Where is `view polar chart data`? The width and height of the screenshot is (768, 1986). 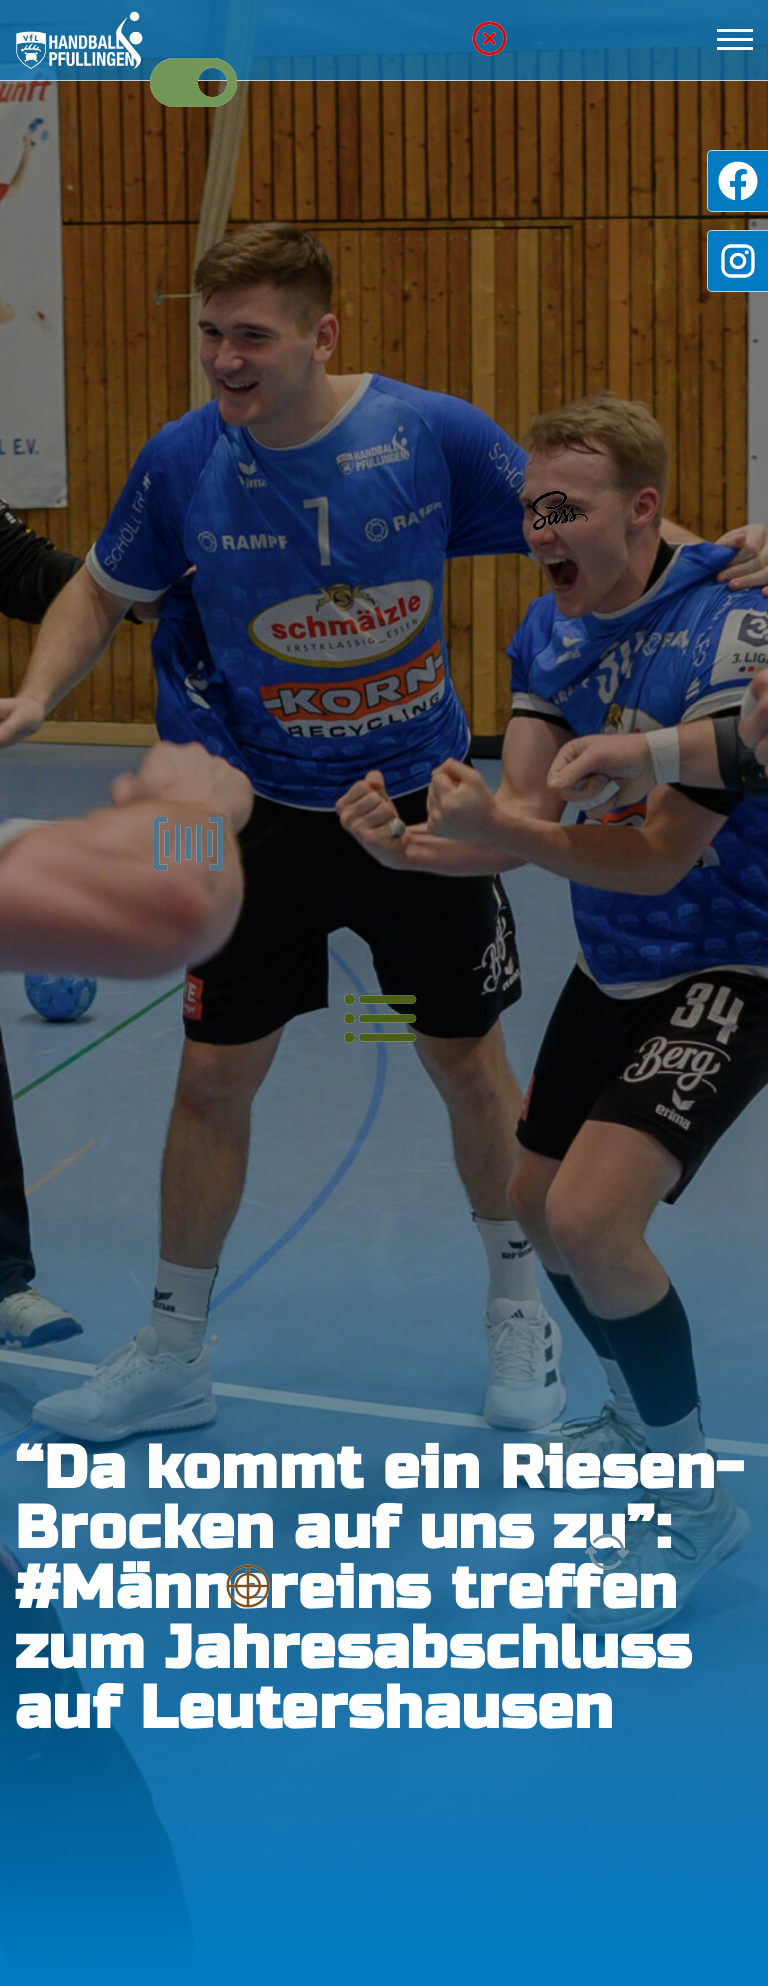 view polar chart data is located at coordinates (248, 1586).